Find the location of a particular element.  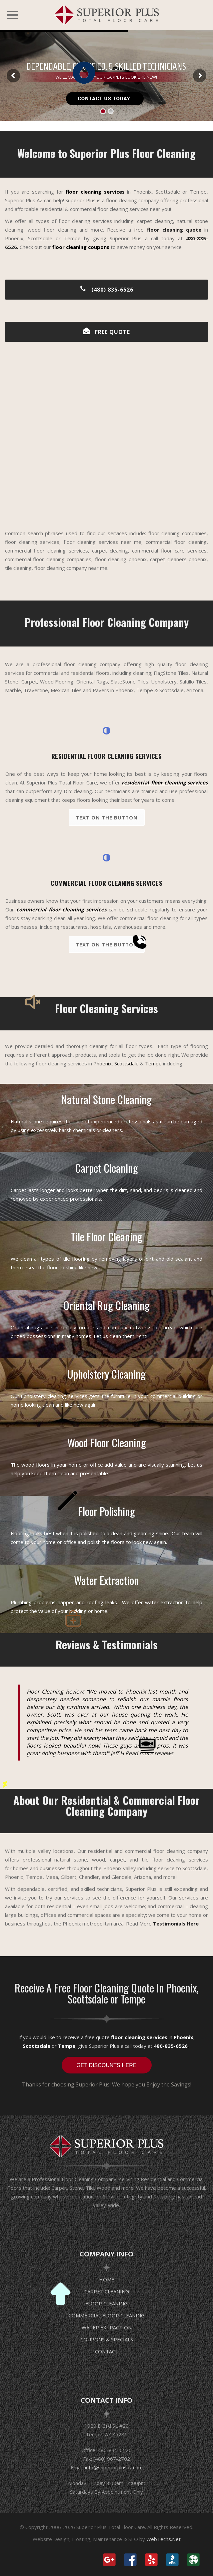

adjust color or ink settings is located at coordinates (84, 73).